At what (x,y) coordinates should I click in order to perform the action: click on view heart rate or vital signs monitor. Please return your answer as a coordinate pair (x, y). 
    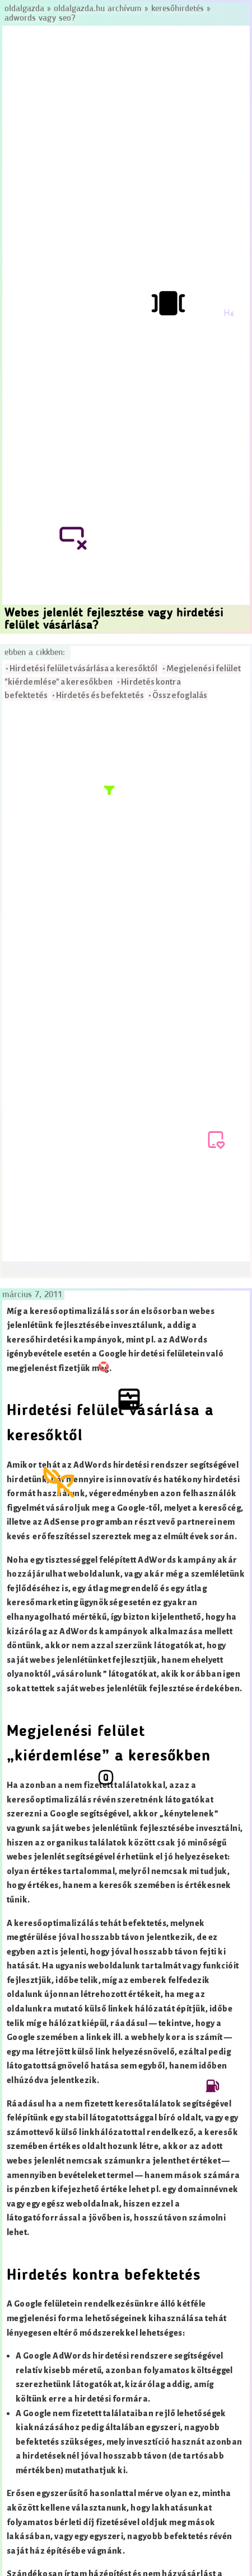
    Looking at the image, I should click on (129, 1399).